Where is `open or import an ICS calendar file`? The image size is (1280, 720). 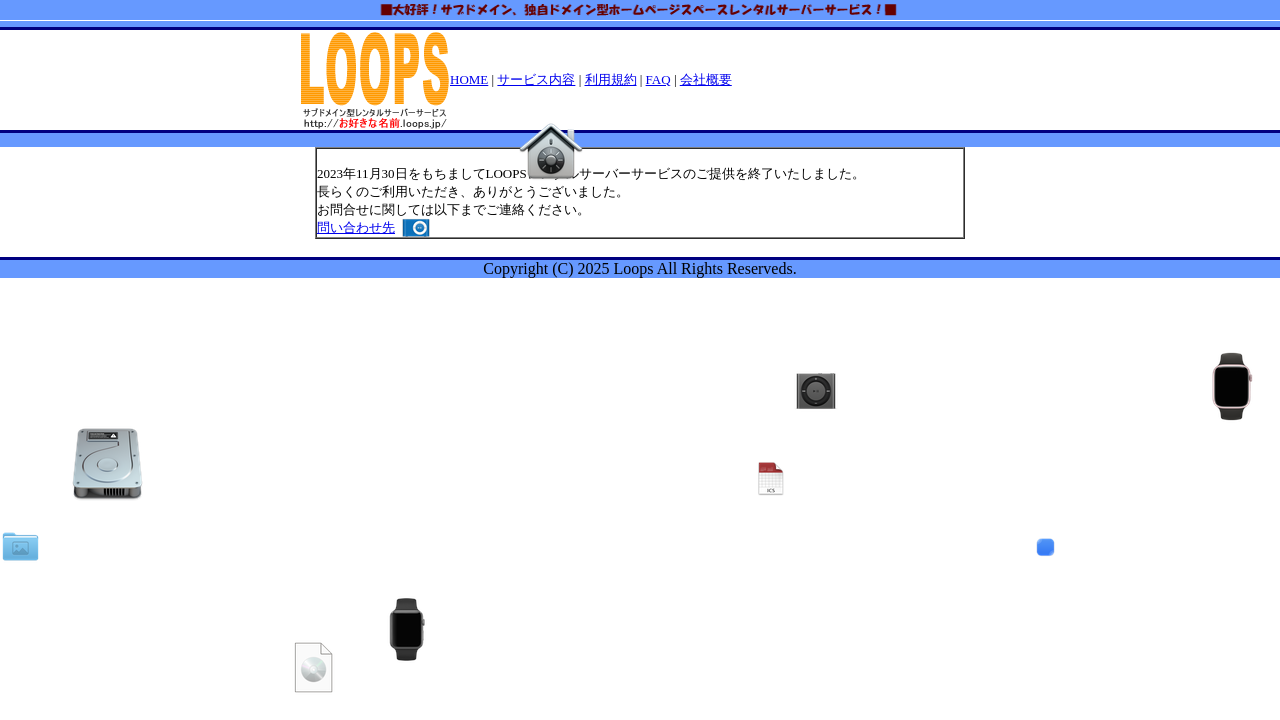
open or import an ICS calendar file is located at coordinates (771, 479).